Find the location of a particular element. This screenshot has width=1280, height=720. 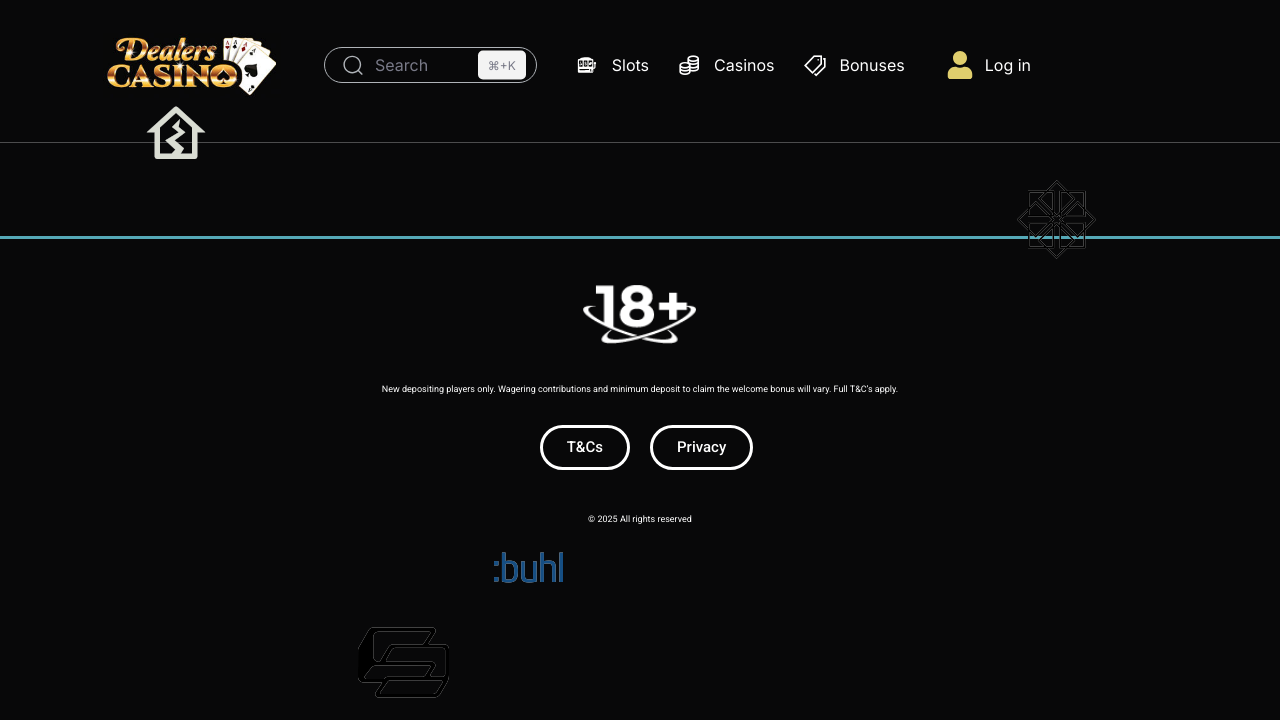

indicates earthquake alert or seismic activity warning is located at coordinates (176, 135).